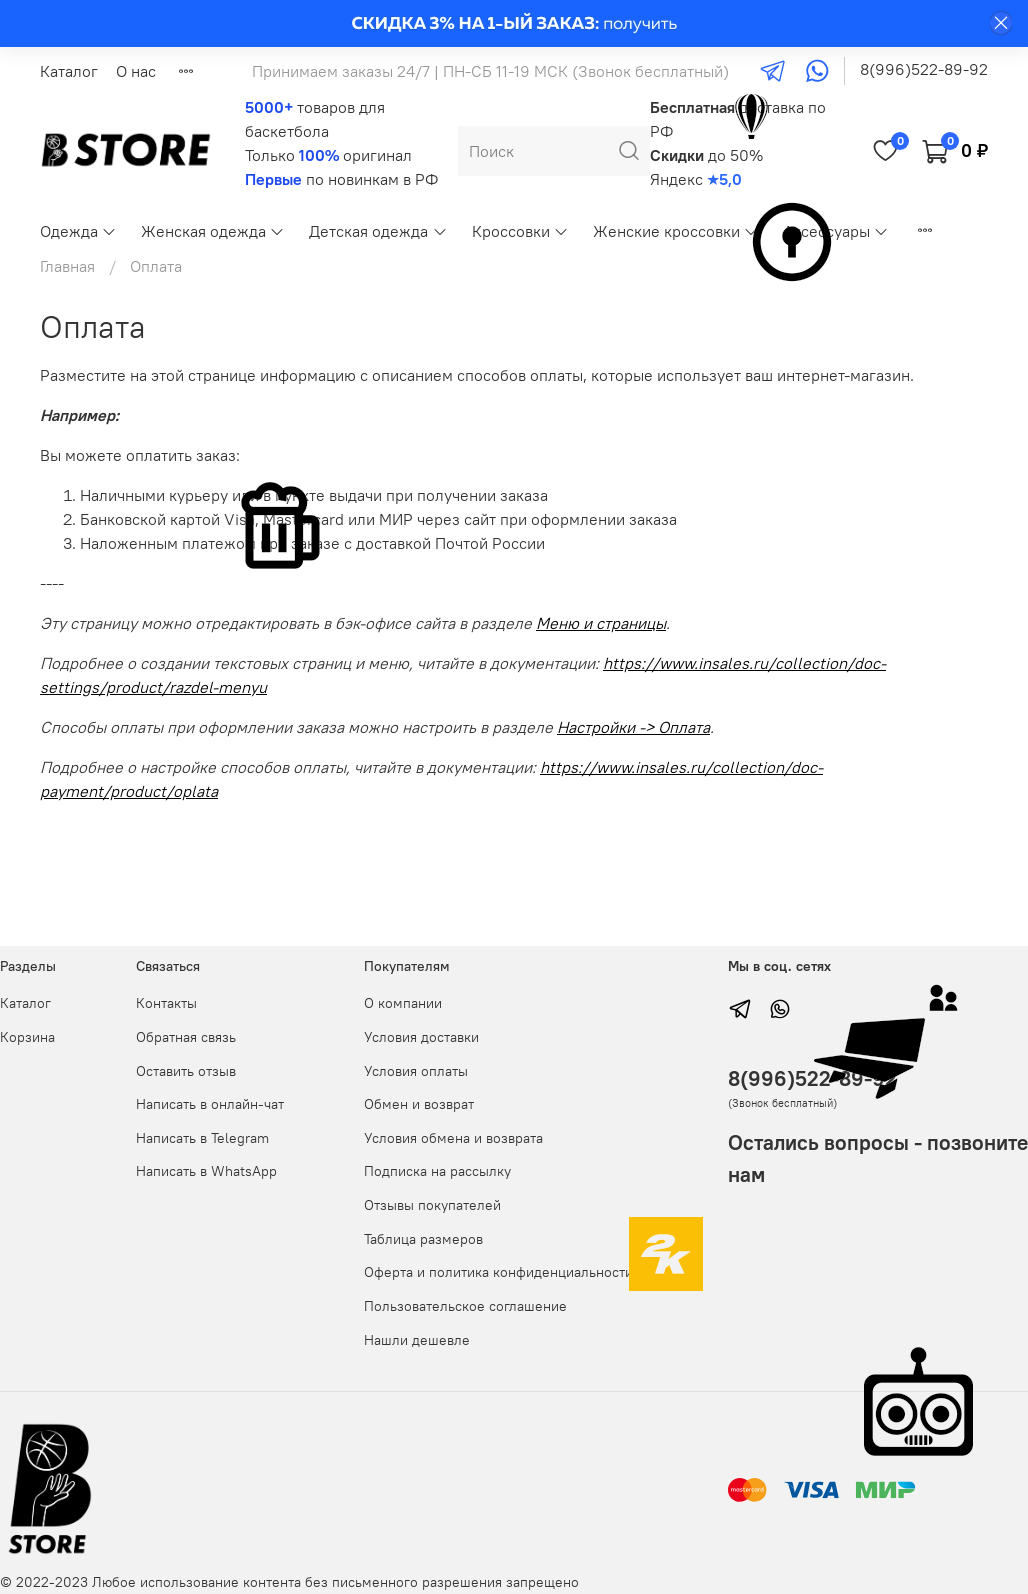  Describe the element at coordinates (792, 242) in the screenshot. I see `lock or secure a room` at that location.